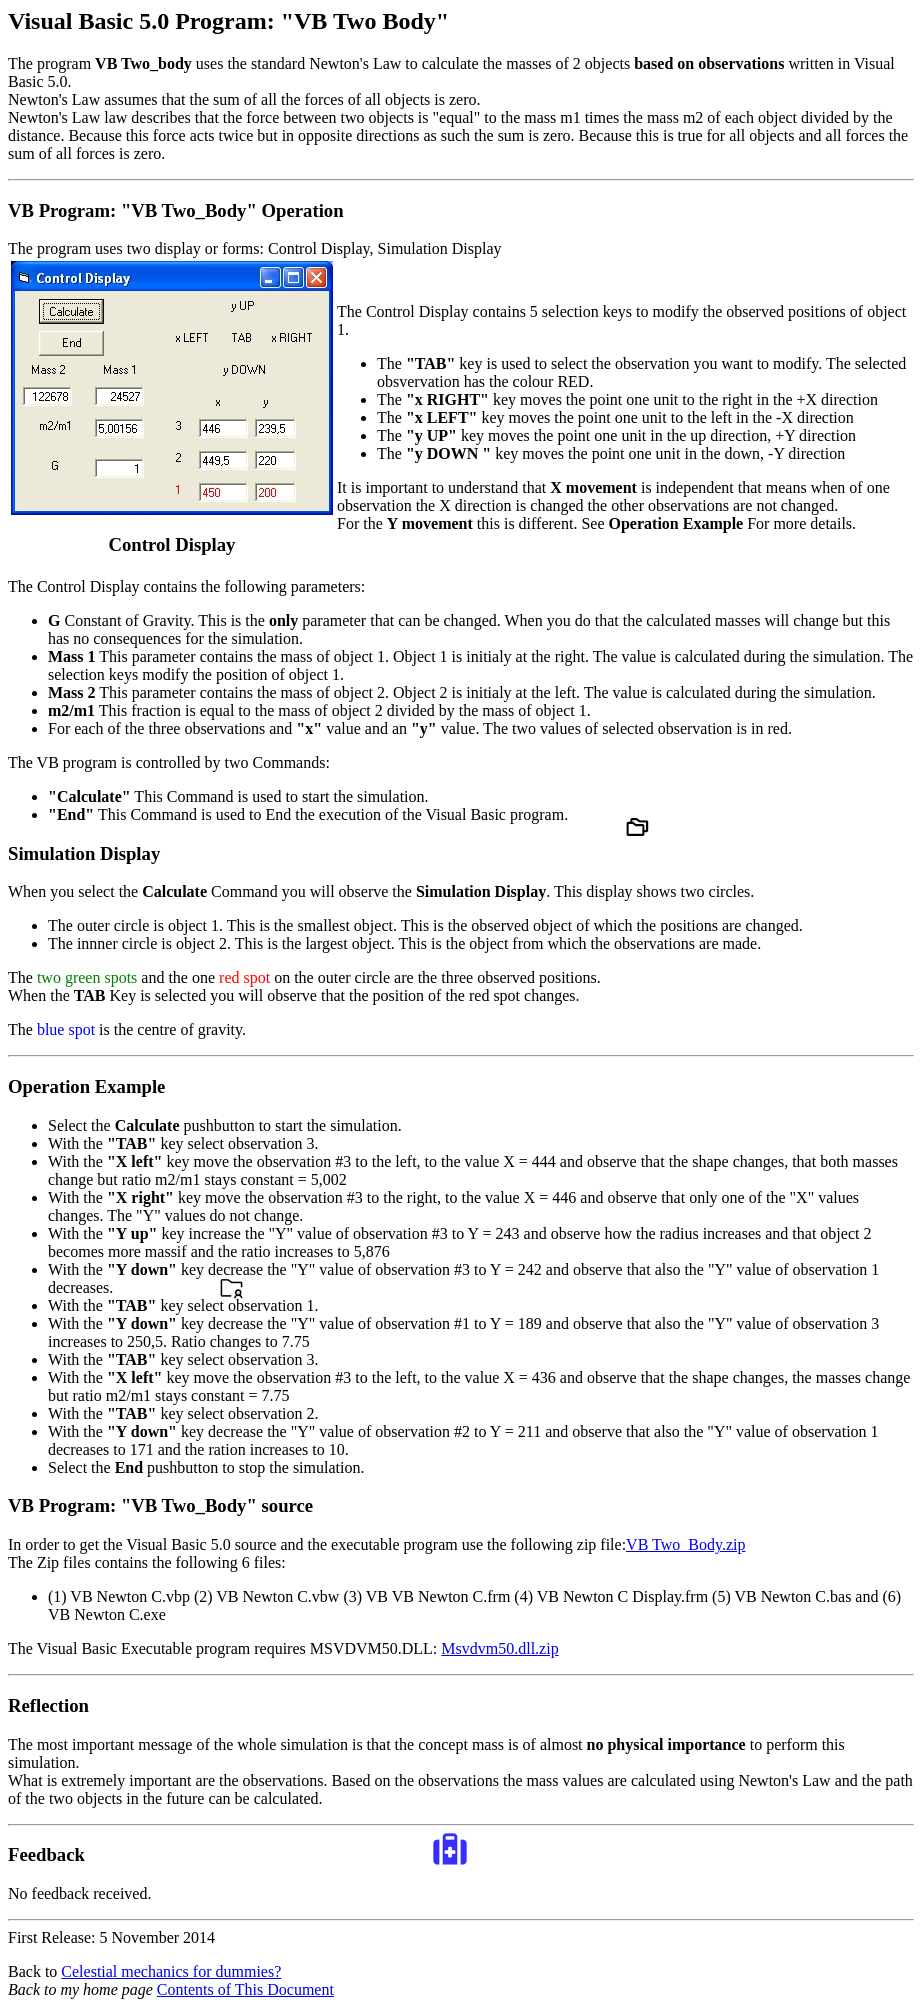 Image resolution: width=922 pixels, height=2015 pixels. I want to click on access user profile folder, so click(231, 1287).